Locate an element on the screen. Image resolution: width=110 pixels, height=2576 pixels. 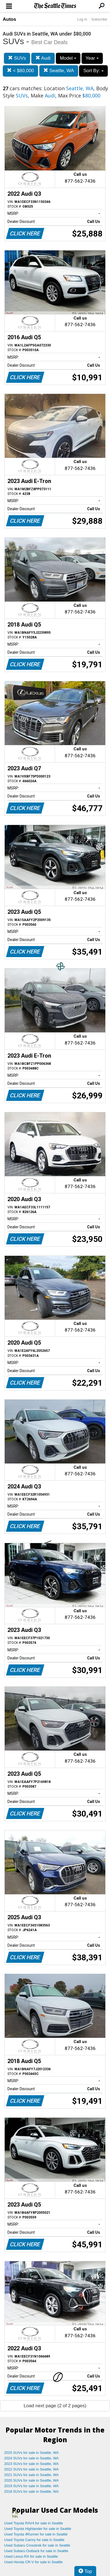
open or view an SQL database file is located at coordinates (15, 2515).